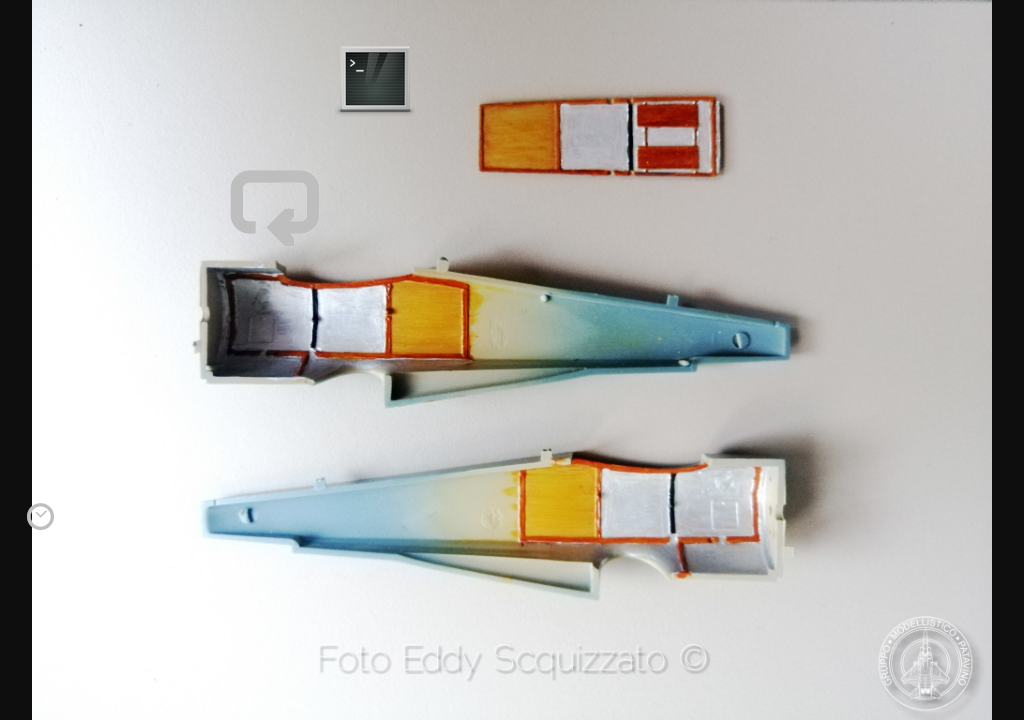  Describe the element at coordinates (375, 77) in the screenshot. I see `open the terminal application` at that location.